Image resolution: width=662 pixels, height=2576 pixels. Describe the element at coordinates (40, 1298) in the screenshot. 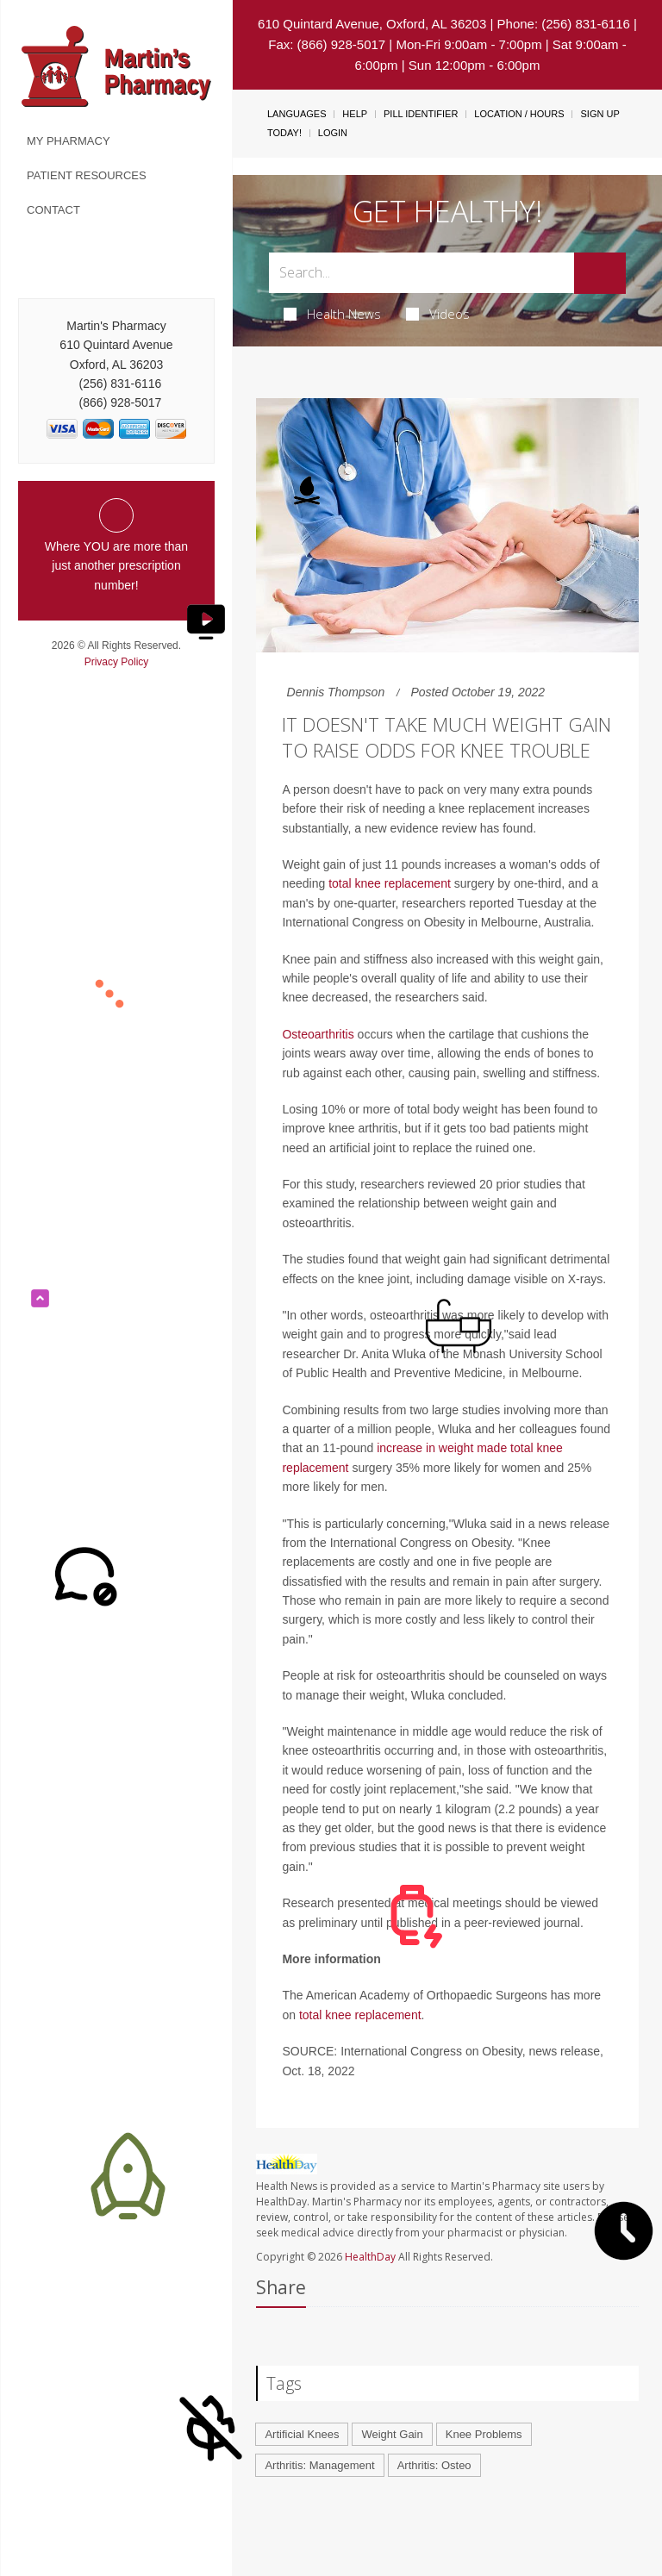

I see `collapse an expanded section` at that location.